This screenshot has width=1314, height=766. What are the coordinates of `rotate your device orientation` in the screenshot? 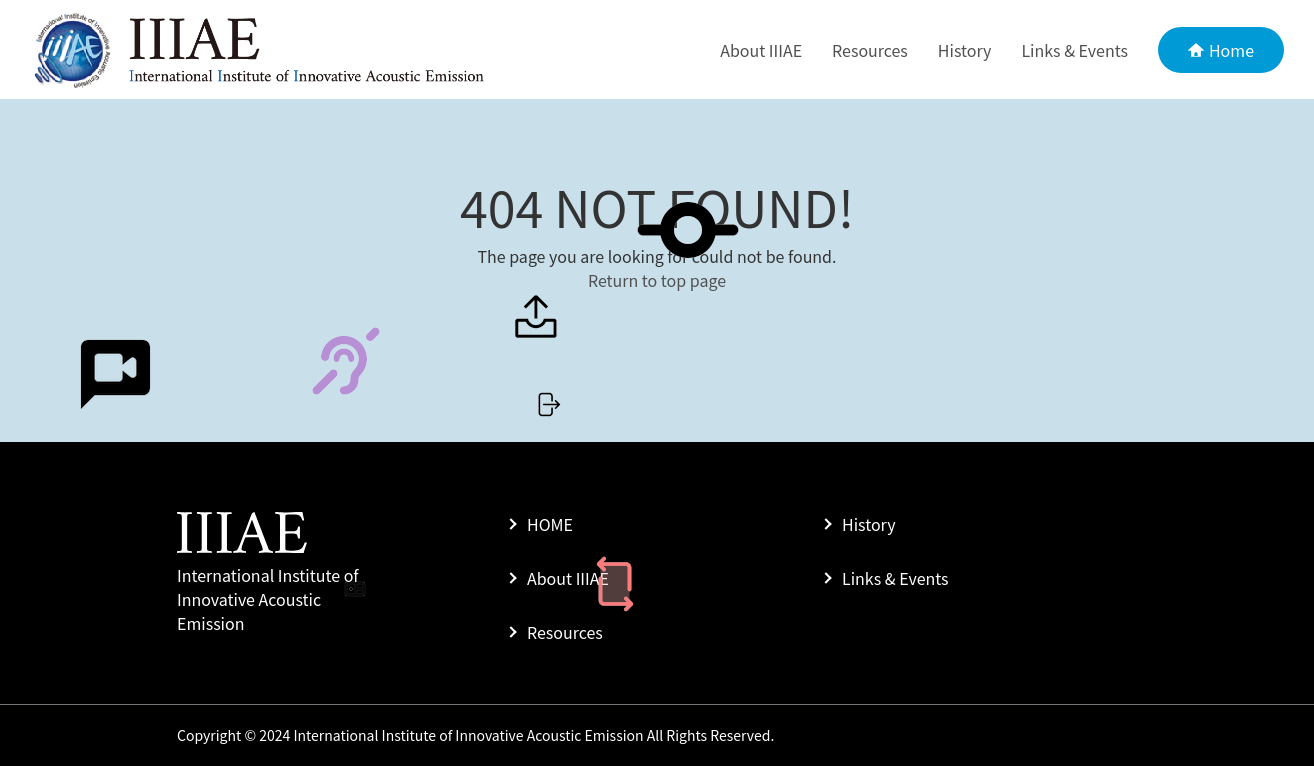 It's located at (615, 584).